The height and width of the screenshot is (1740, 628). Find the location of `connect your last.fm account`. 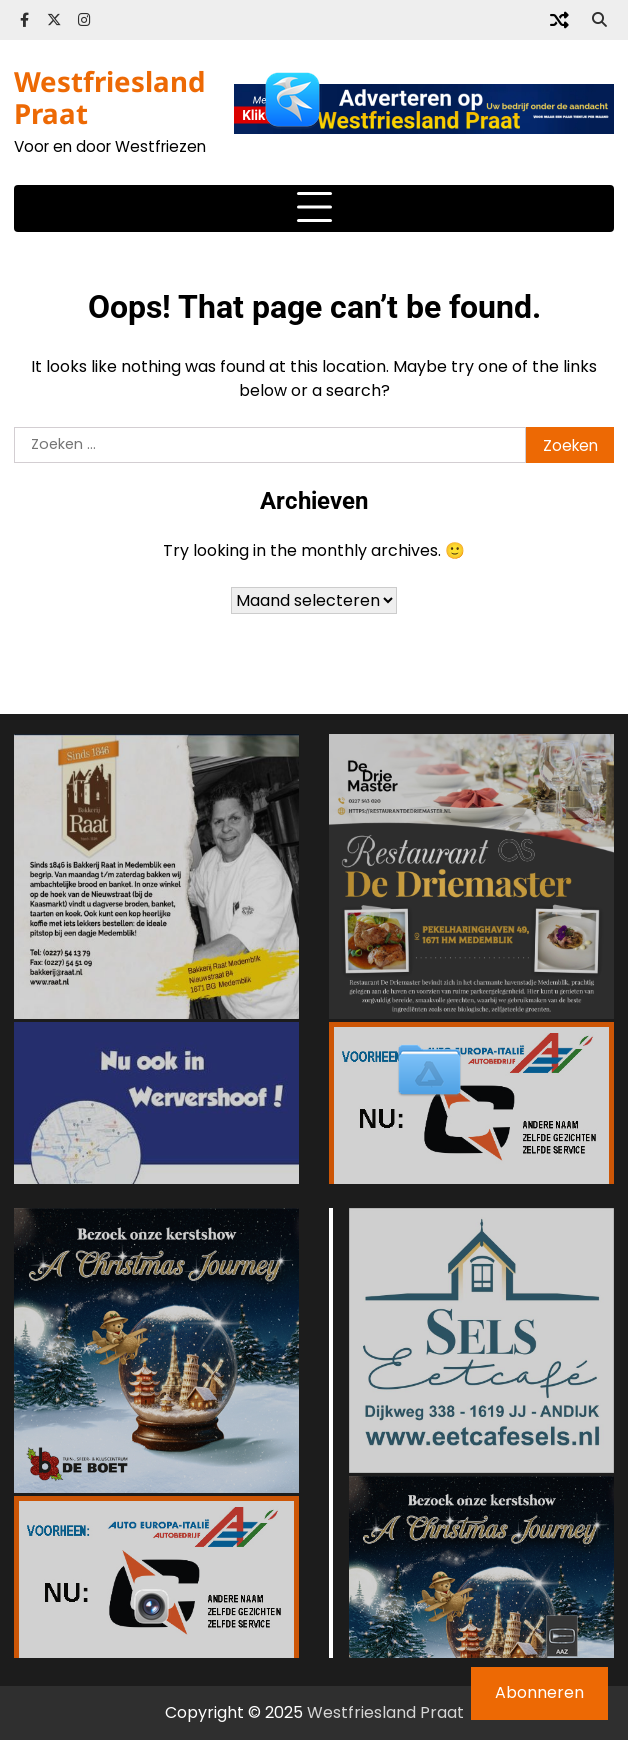

connect your last.fm account is located at coordinates (516, 847).